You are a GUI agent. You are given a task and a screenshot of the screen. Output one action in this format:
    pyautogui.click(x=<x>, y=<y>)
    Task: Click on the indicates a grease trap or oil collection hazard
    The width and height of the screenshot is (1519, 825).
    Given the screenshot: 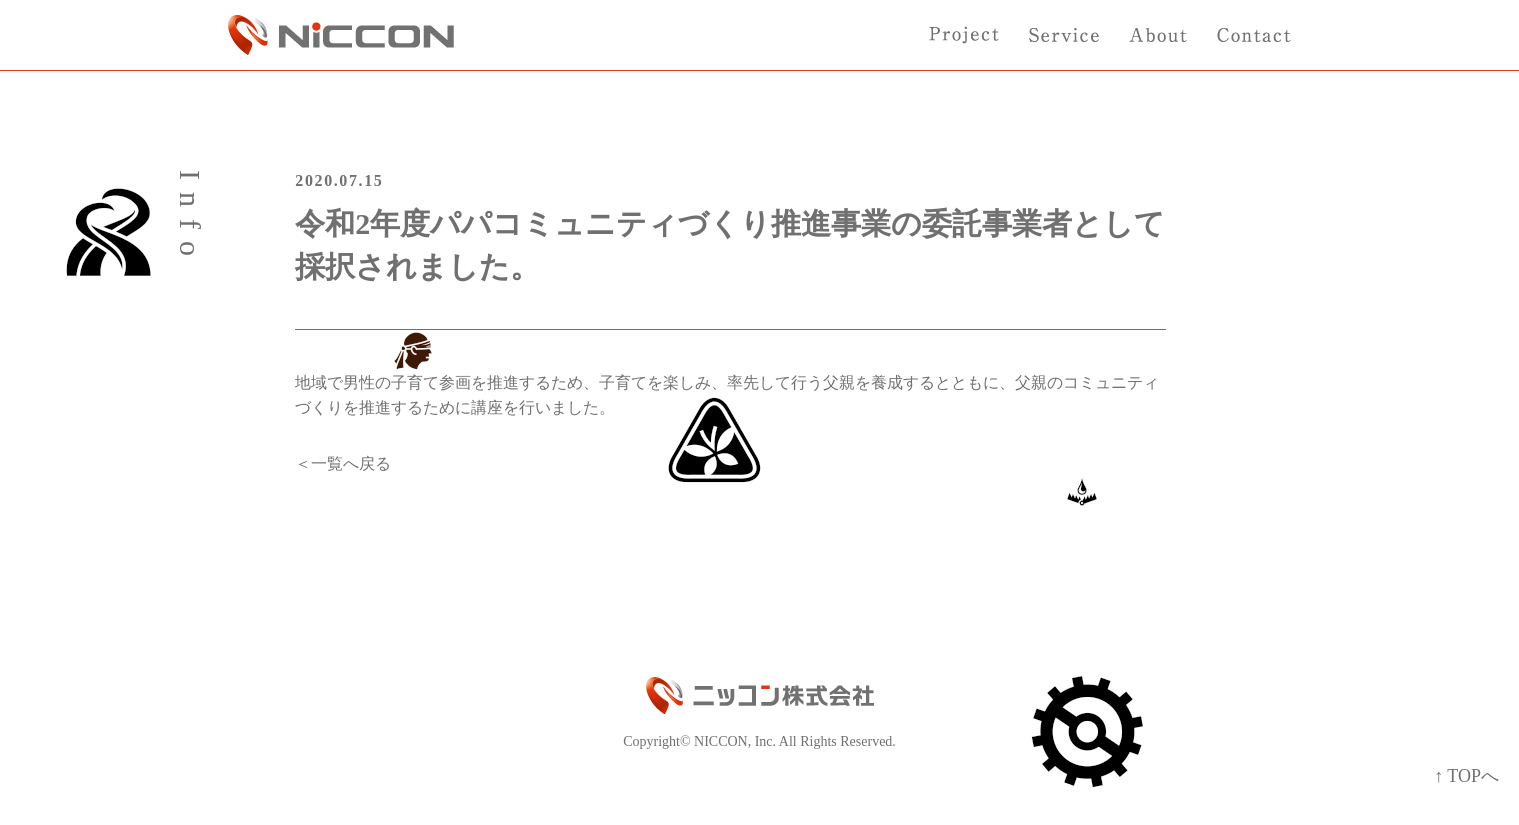 What is the action you would take?
    pyautogui.click(x=1082, y=493)
    